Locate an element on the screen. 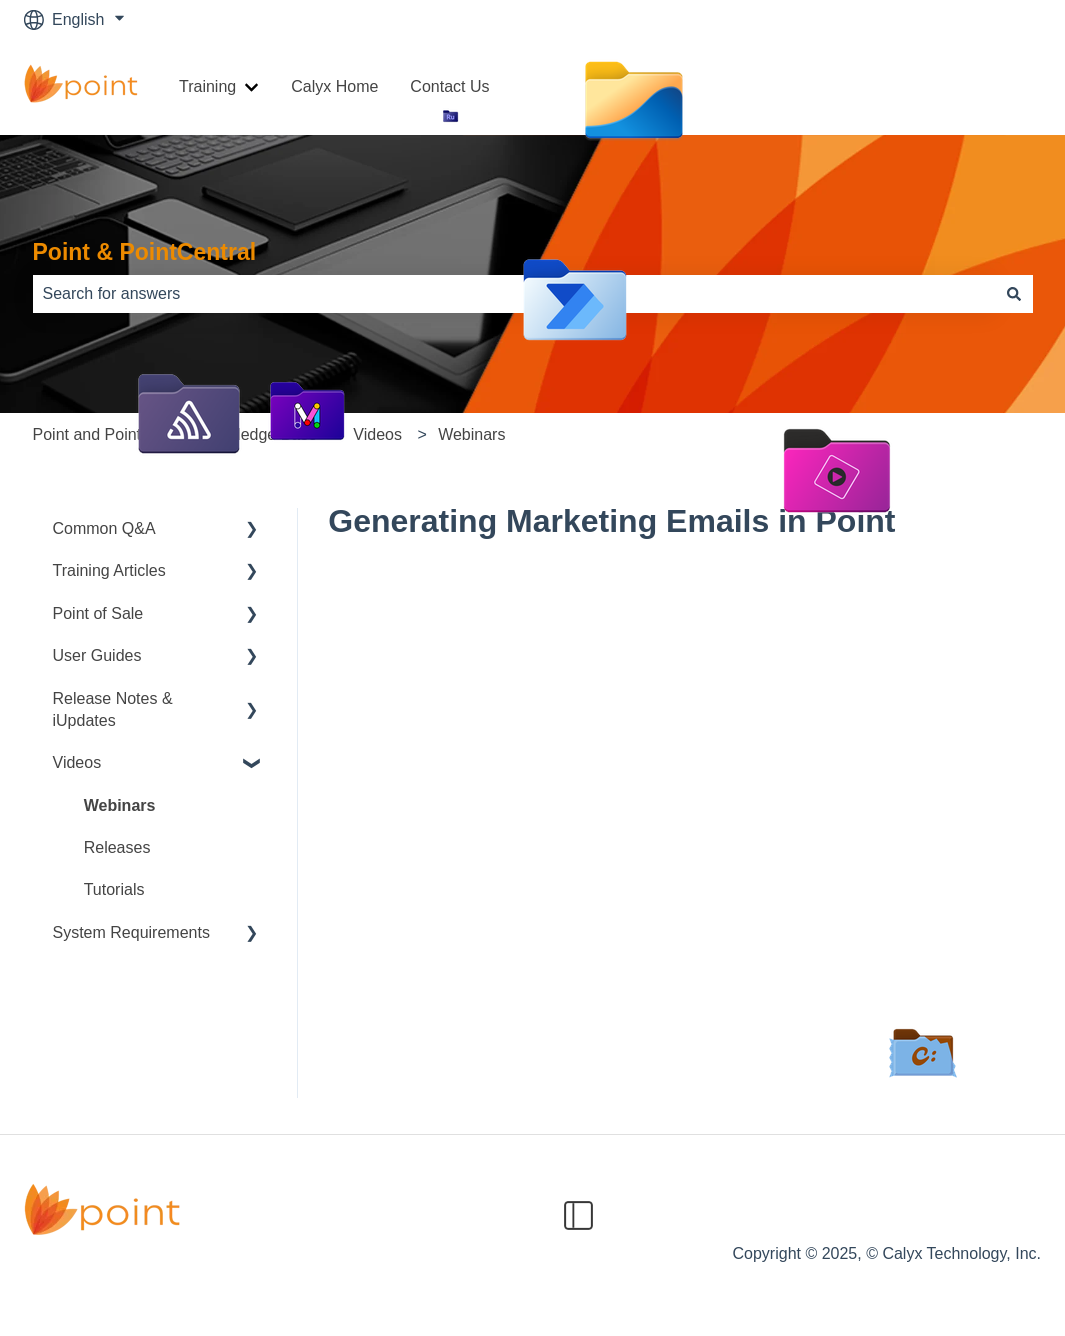  open your files folder is located at coordinates (633, 102).